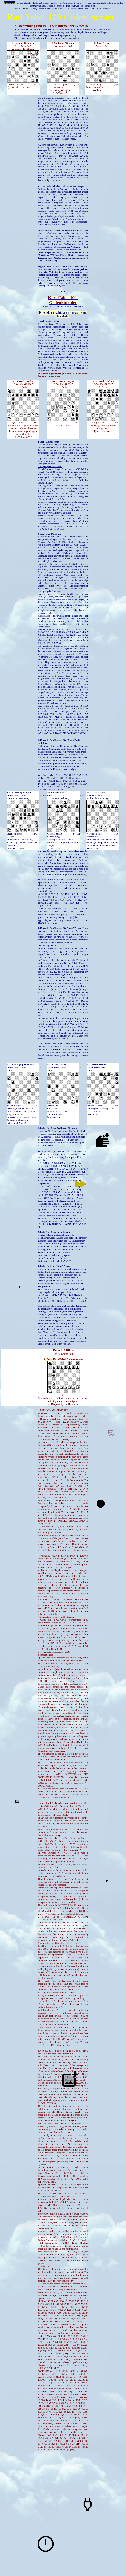  What do you see at coordinates (103, 1139) in the screenshot?
I see `wash your hands` at bounding box center [103, 1139].